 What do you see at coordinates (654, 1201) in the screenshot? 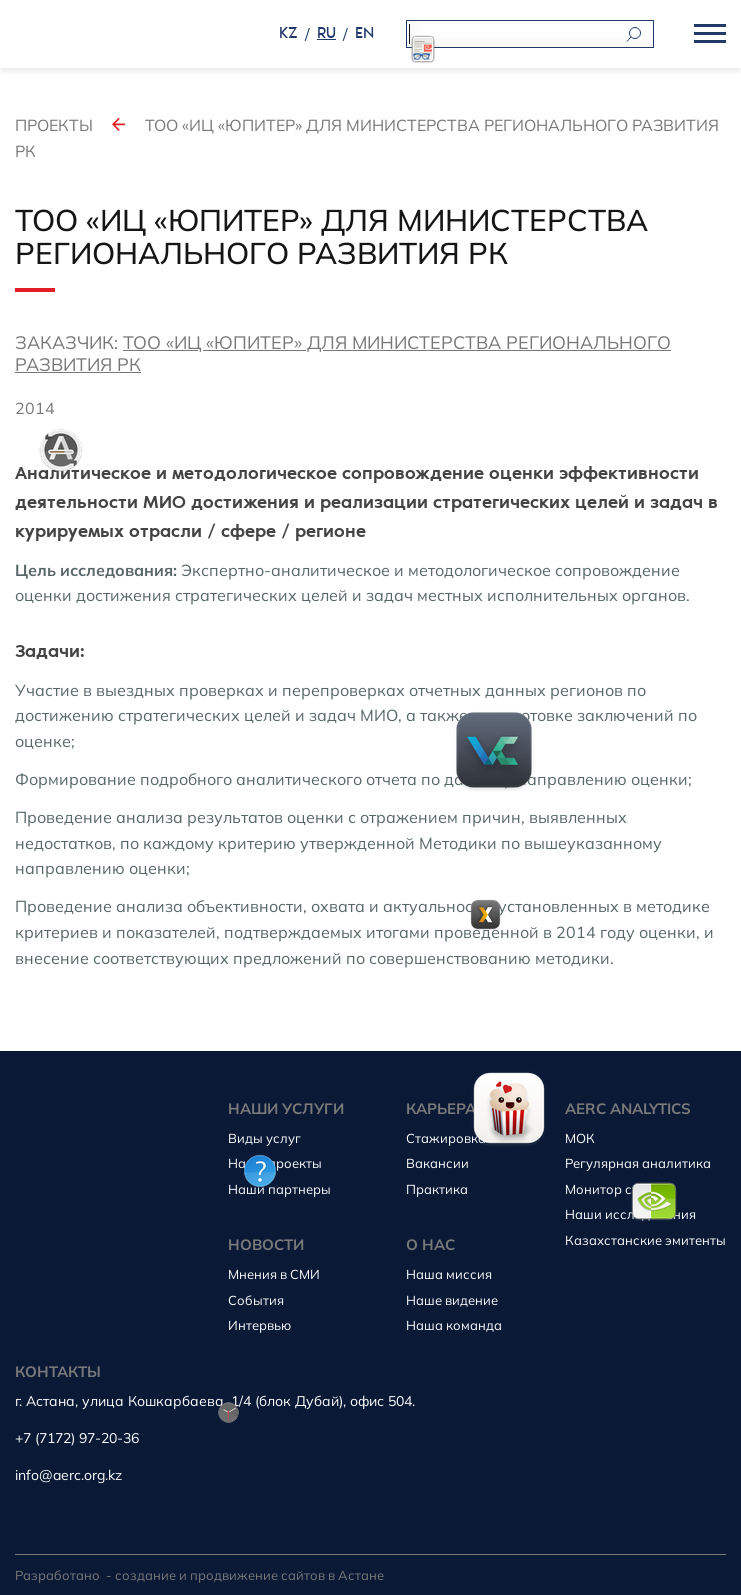
I see `open nvidia graphics settings` at bounding box center [654, 1201].